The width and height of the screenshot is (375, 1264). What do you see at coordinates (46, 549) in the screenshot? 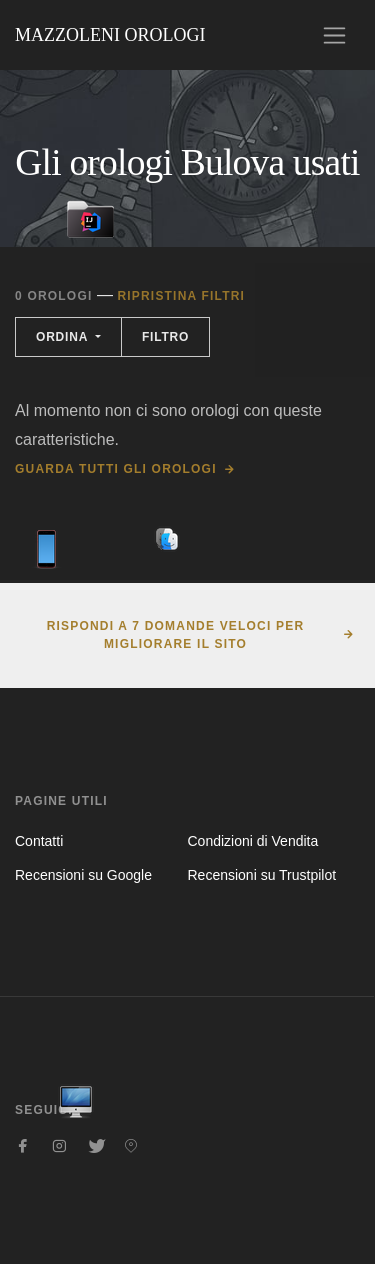
I see `iPhone 8 Plus device icon in red/product red color` at bounding box center [46, 549].